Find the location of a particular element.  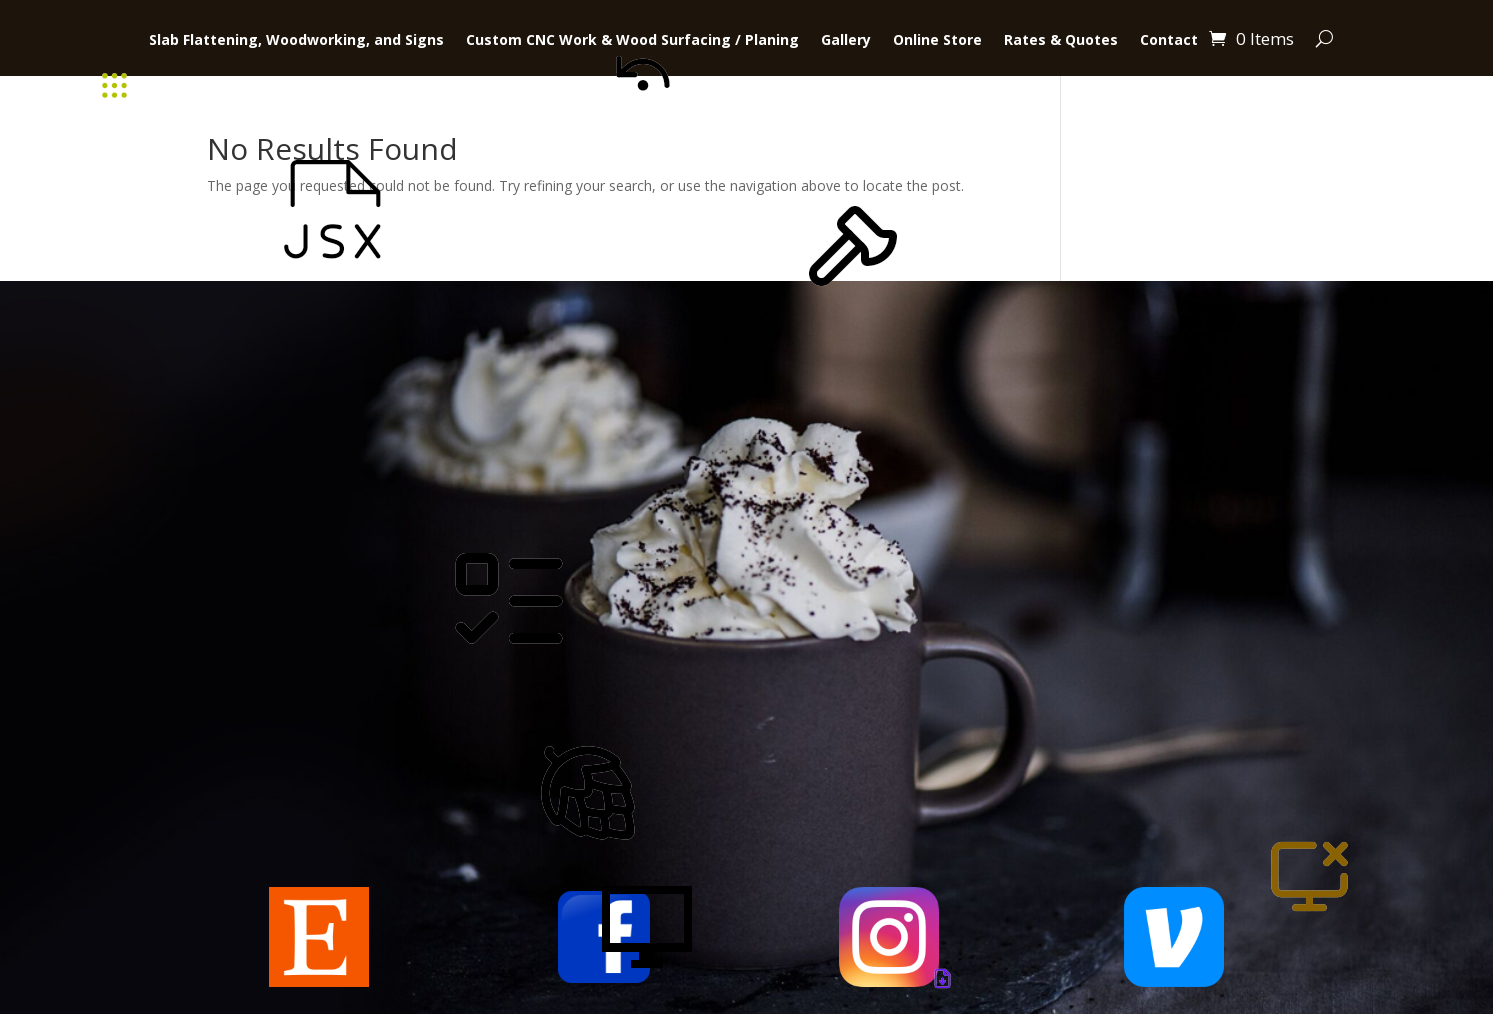

switch to desktop view is located at coordinates (647, 927).